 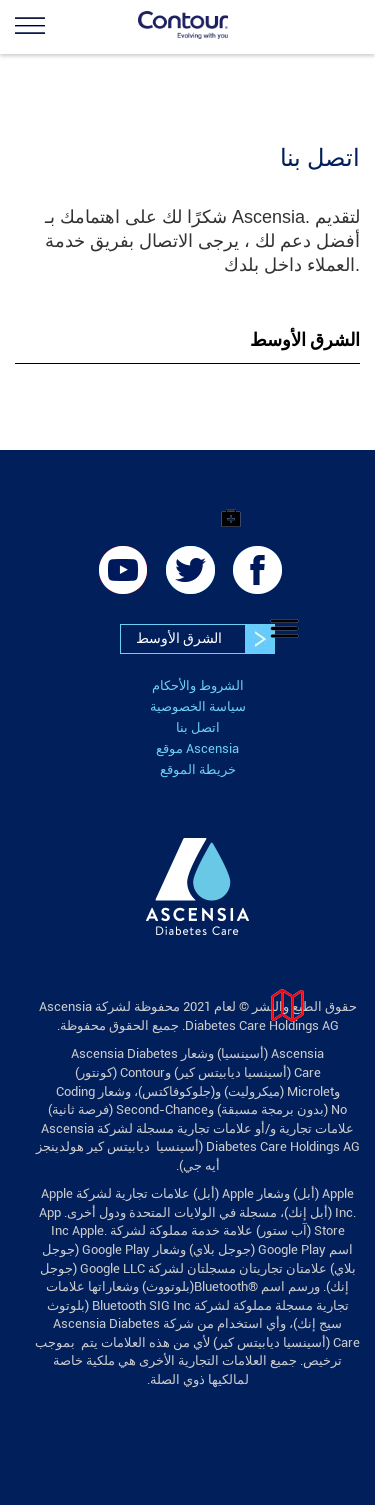 What do you see at coordinates (287, 1005) in the screenshot?
I see `view map` at bounding box center [287, 1005].